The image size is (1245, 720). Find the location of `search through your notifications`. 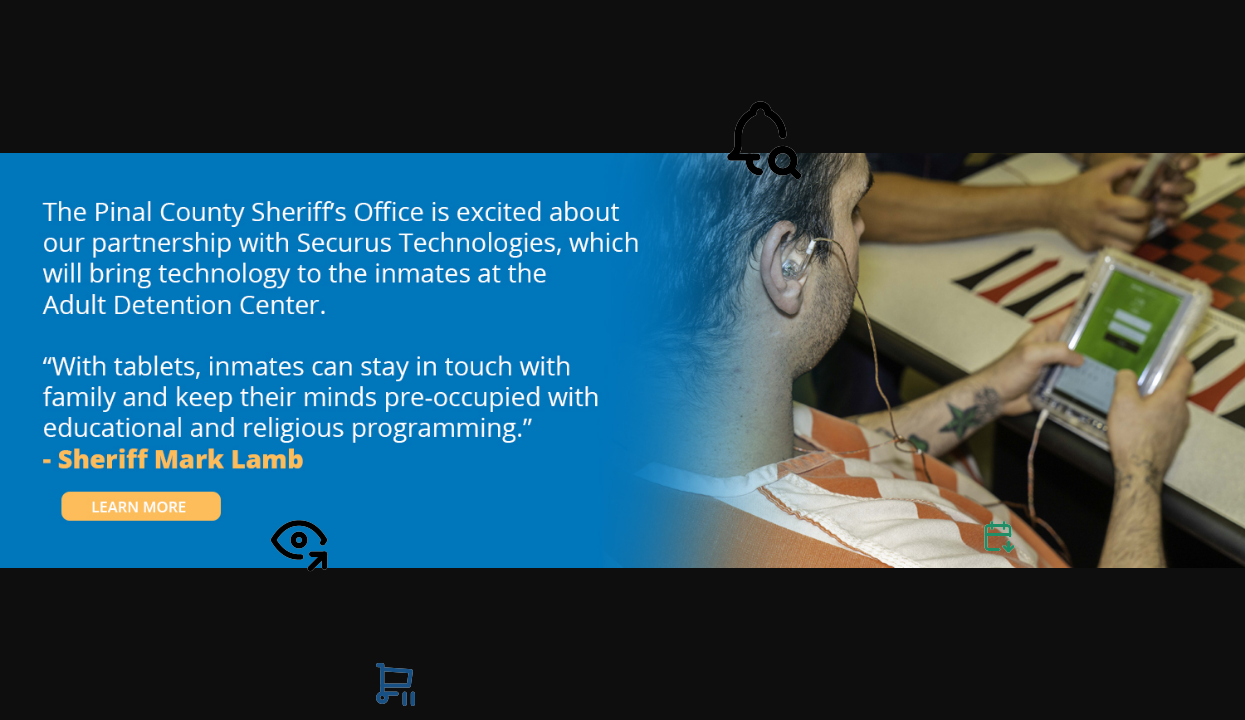

search through your notifications is located at coordinates (760, 138).